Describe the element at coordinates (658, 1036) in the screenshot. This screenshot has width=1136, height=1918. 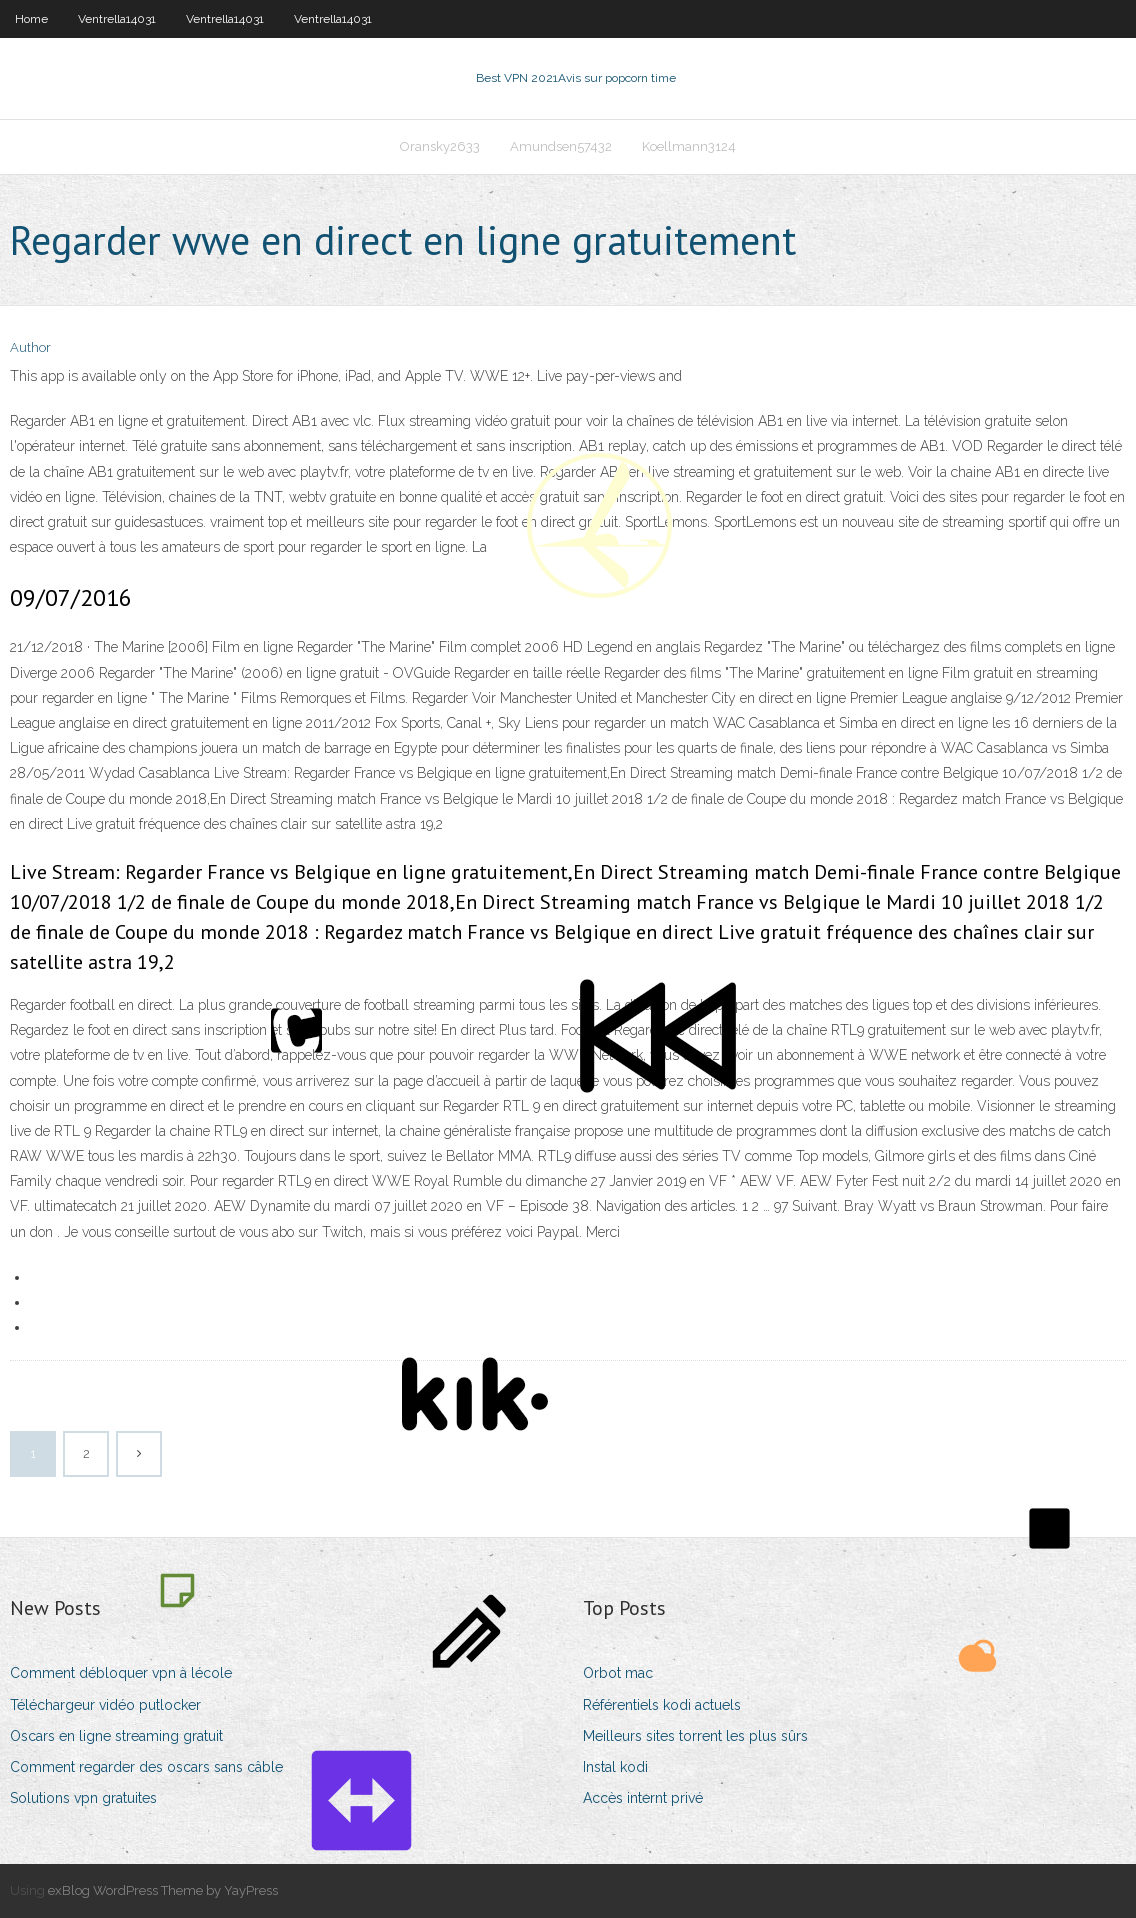
I see `skip to the beginning of the track` at that location.